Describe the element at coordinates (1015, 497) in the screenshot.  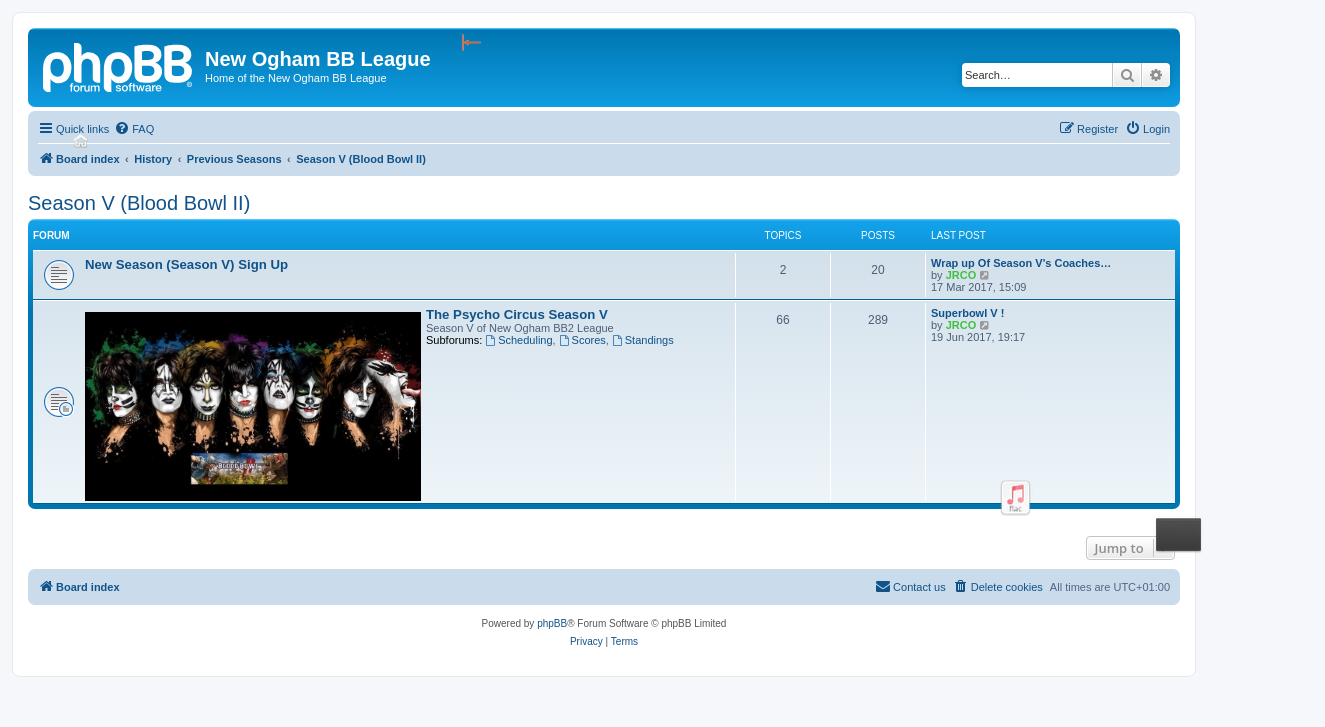
I see `a flac audio file` at that location.